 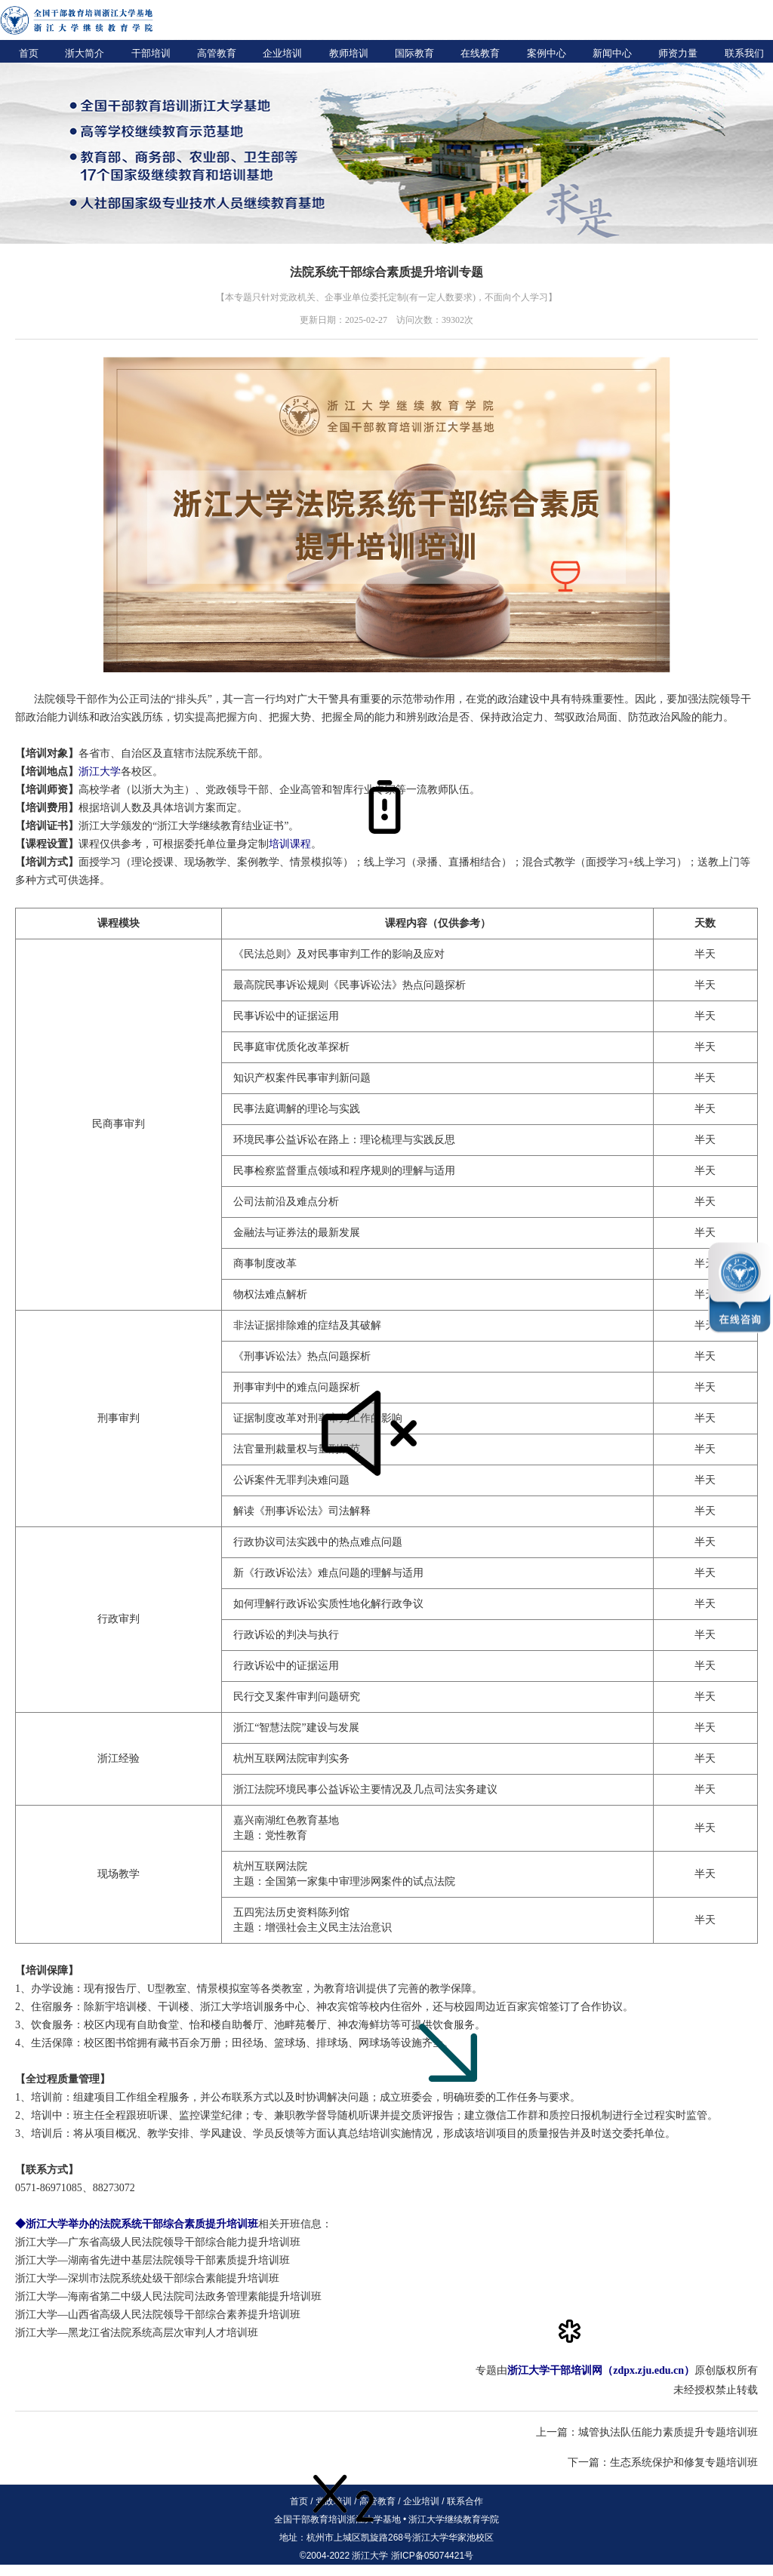 I want to click on navigate to the next item diagonally, so click(x=448, y=2052).